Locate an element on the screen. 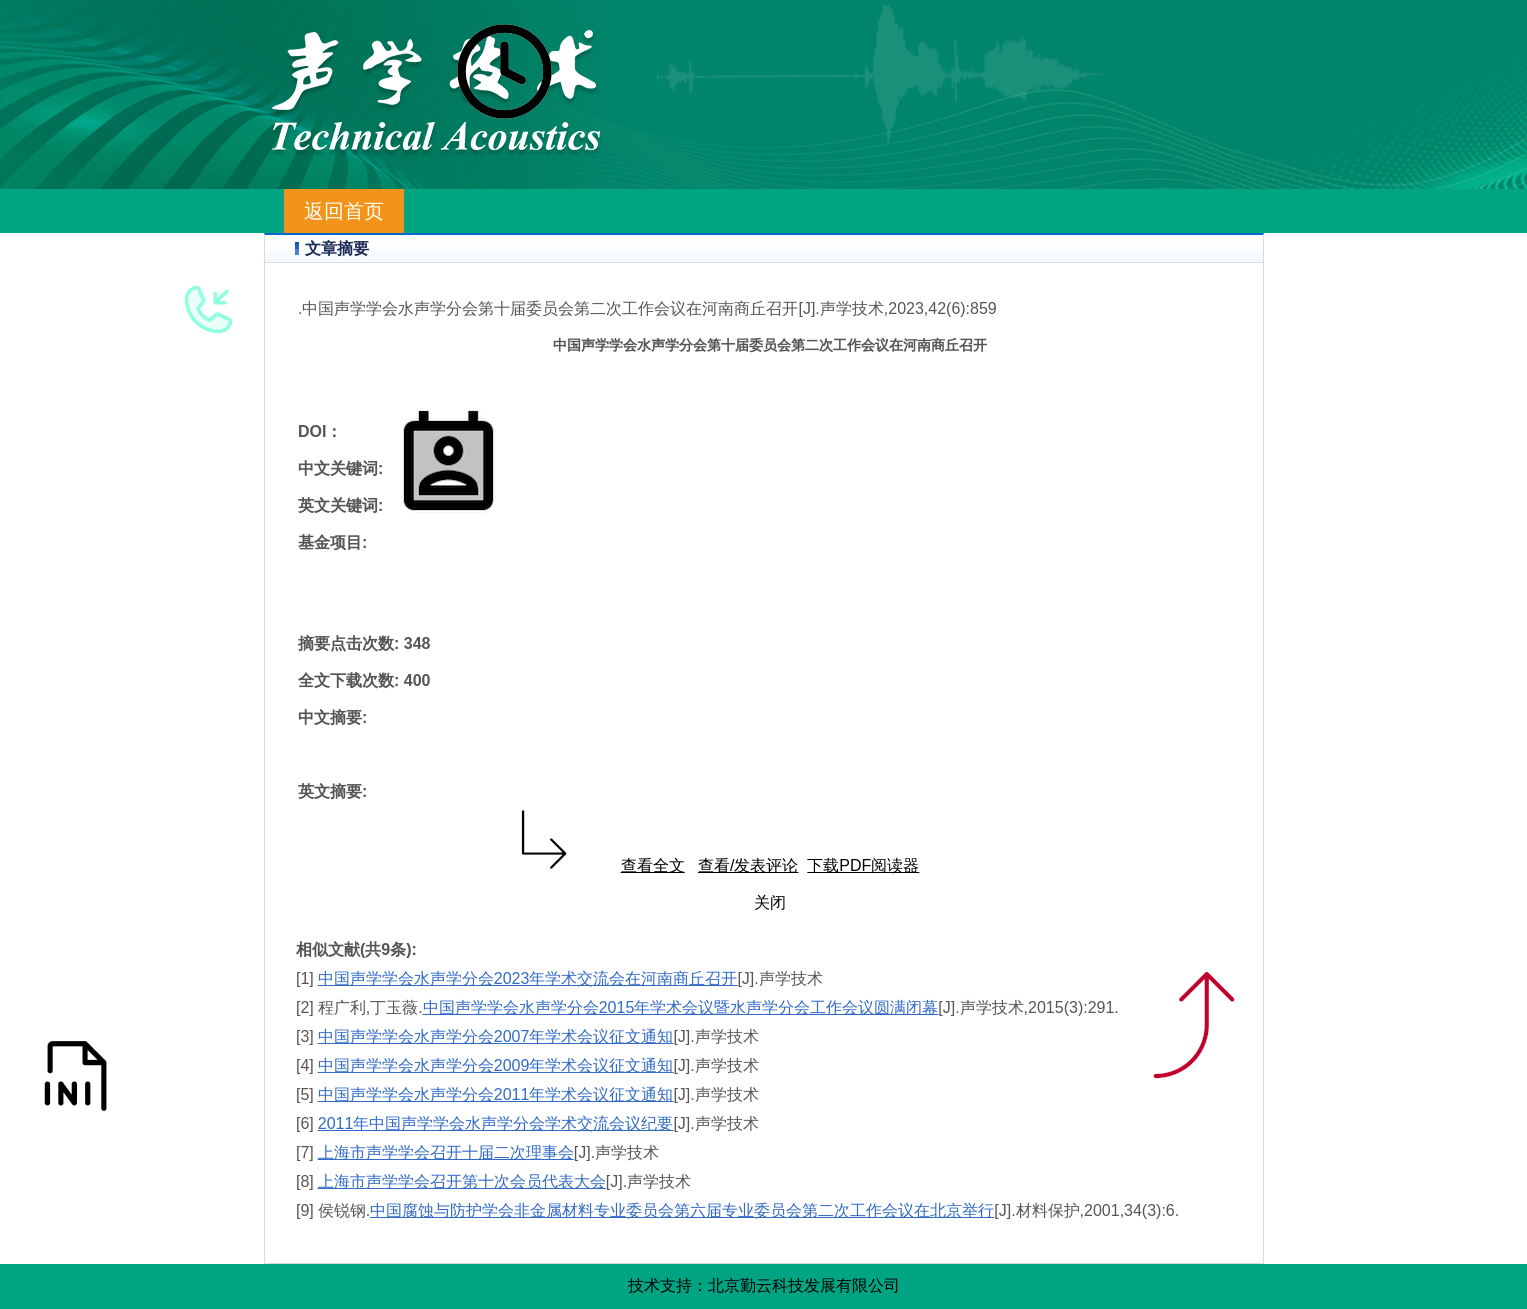  view current time is located at coordinates (504, 71).